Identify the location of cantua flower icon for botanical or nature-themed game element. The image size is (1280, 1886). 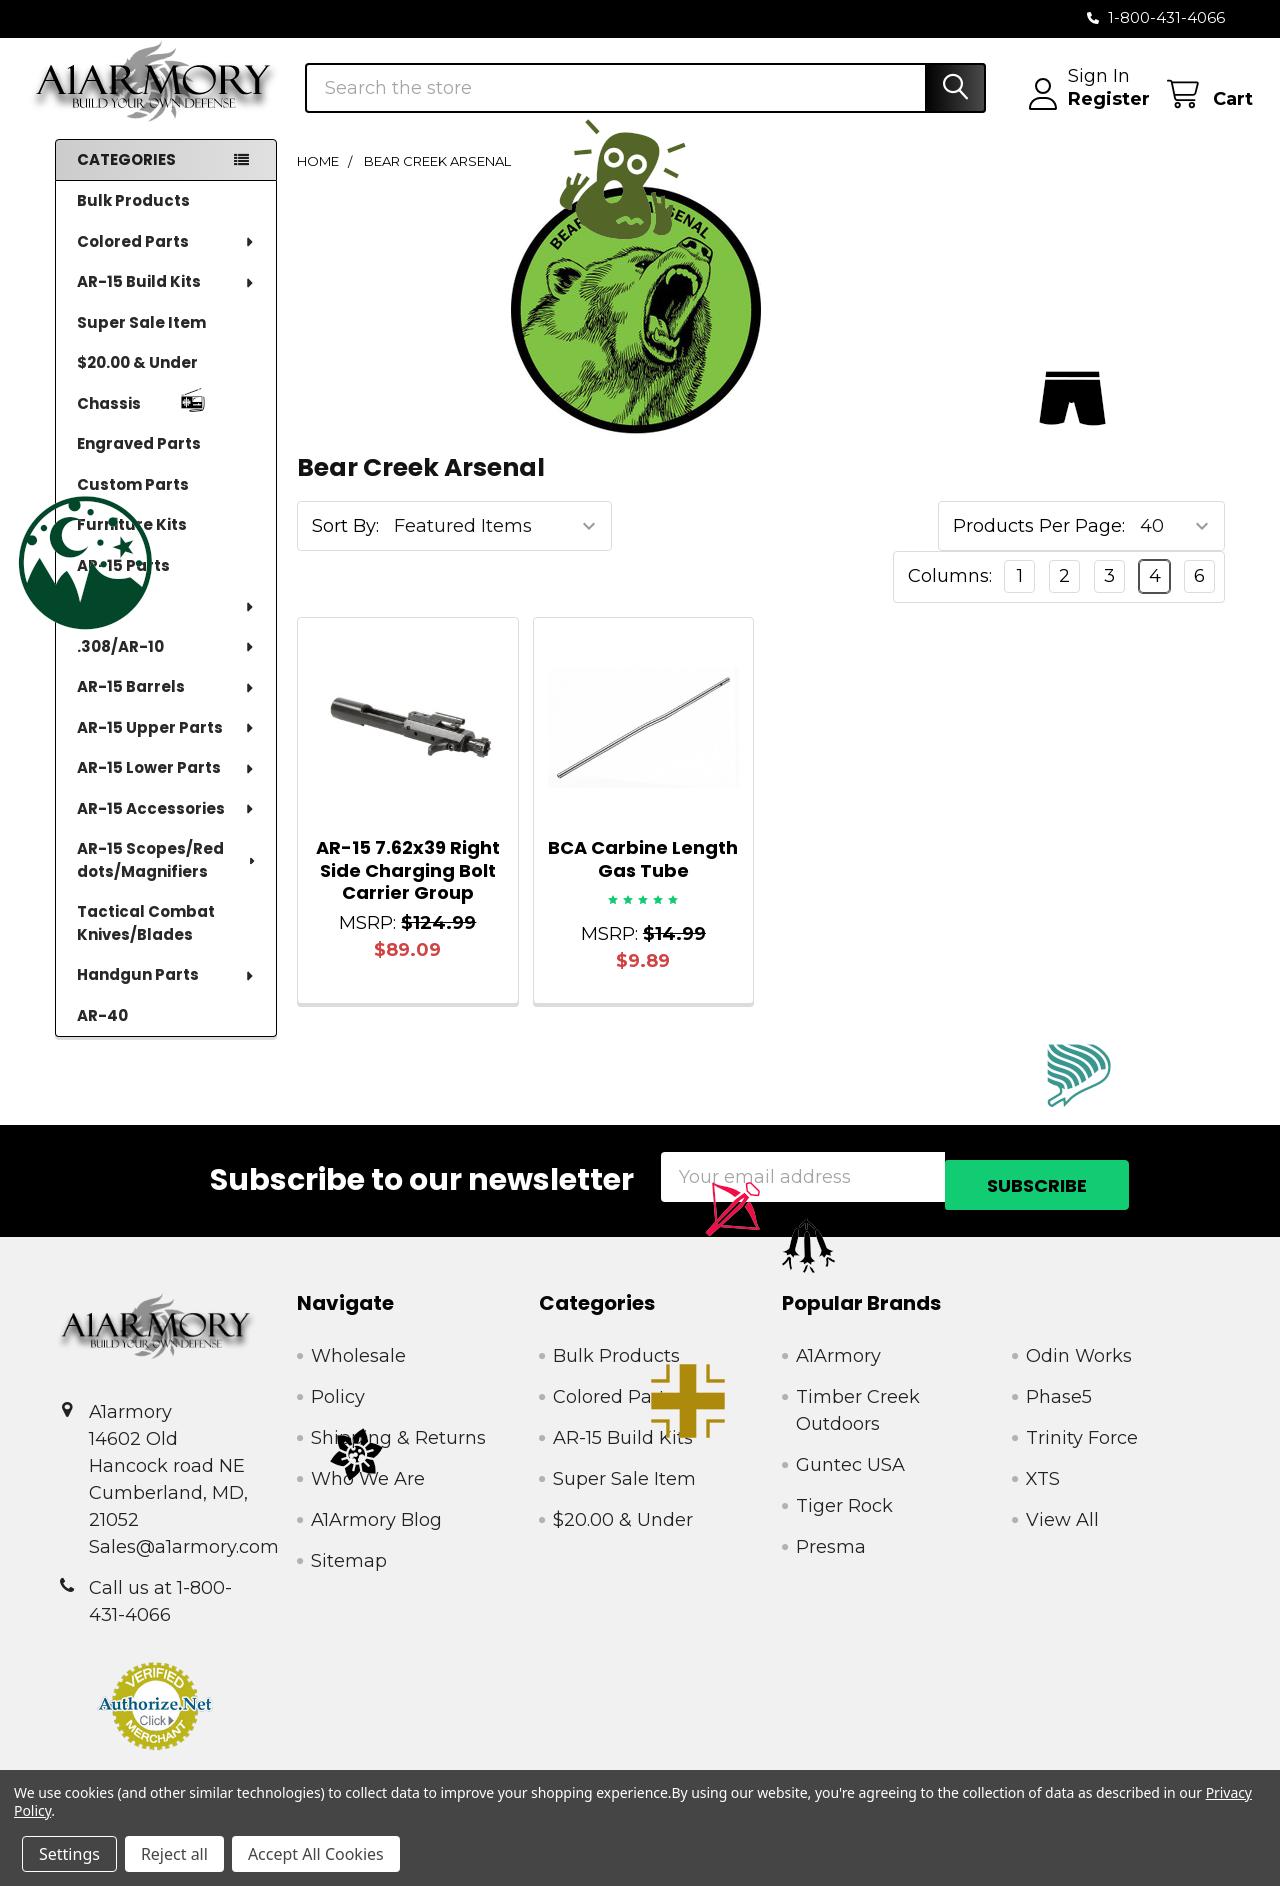
(808, 1245).